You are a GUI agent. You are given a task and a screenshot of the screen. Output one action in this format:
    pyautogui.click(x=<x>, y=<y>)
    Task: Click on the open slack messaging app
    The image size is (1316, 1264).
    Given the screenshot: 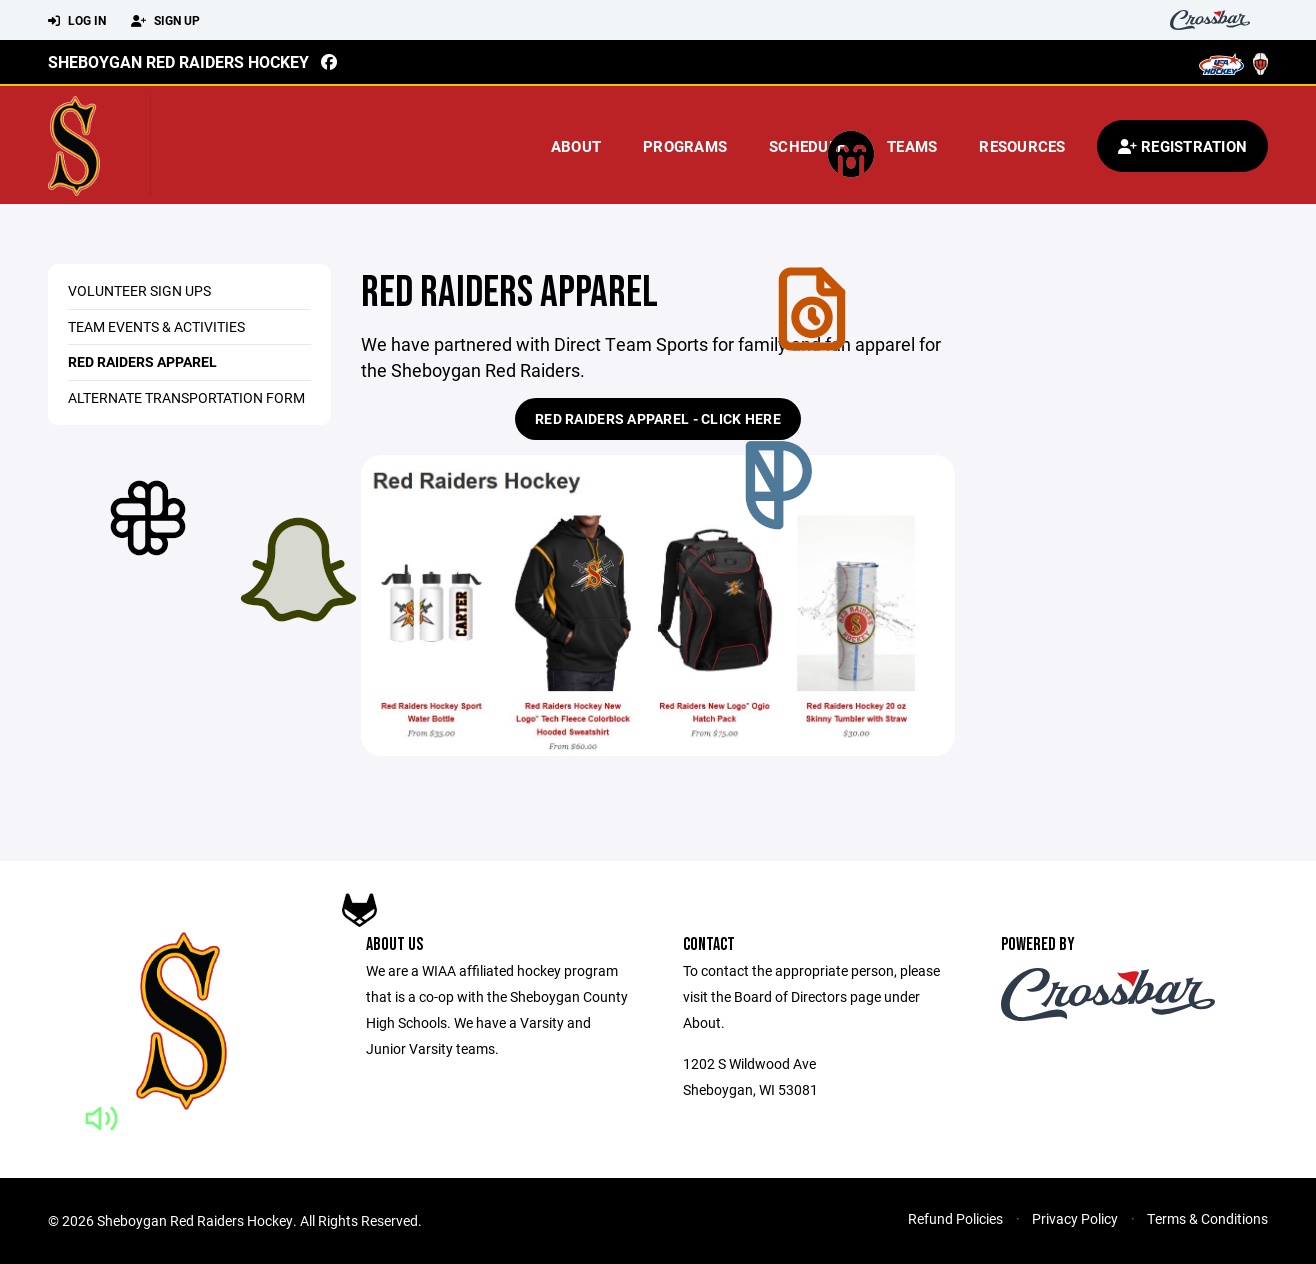 What is the action you would take?
    pyautogui.click(x=148, y=518)
    